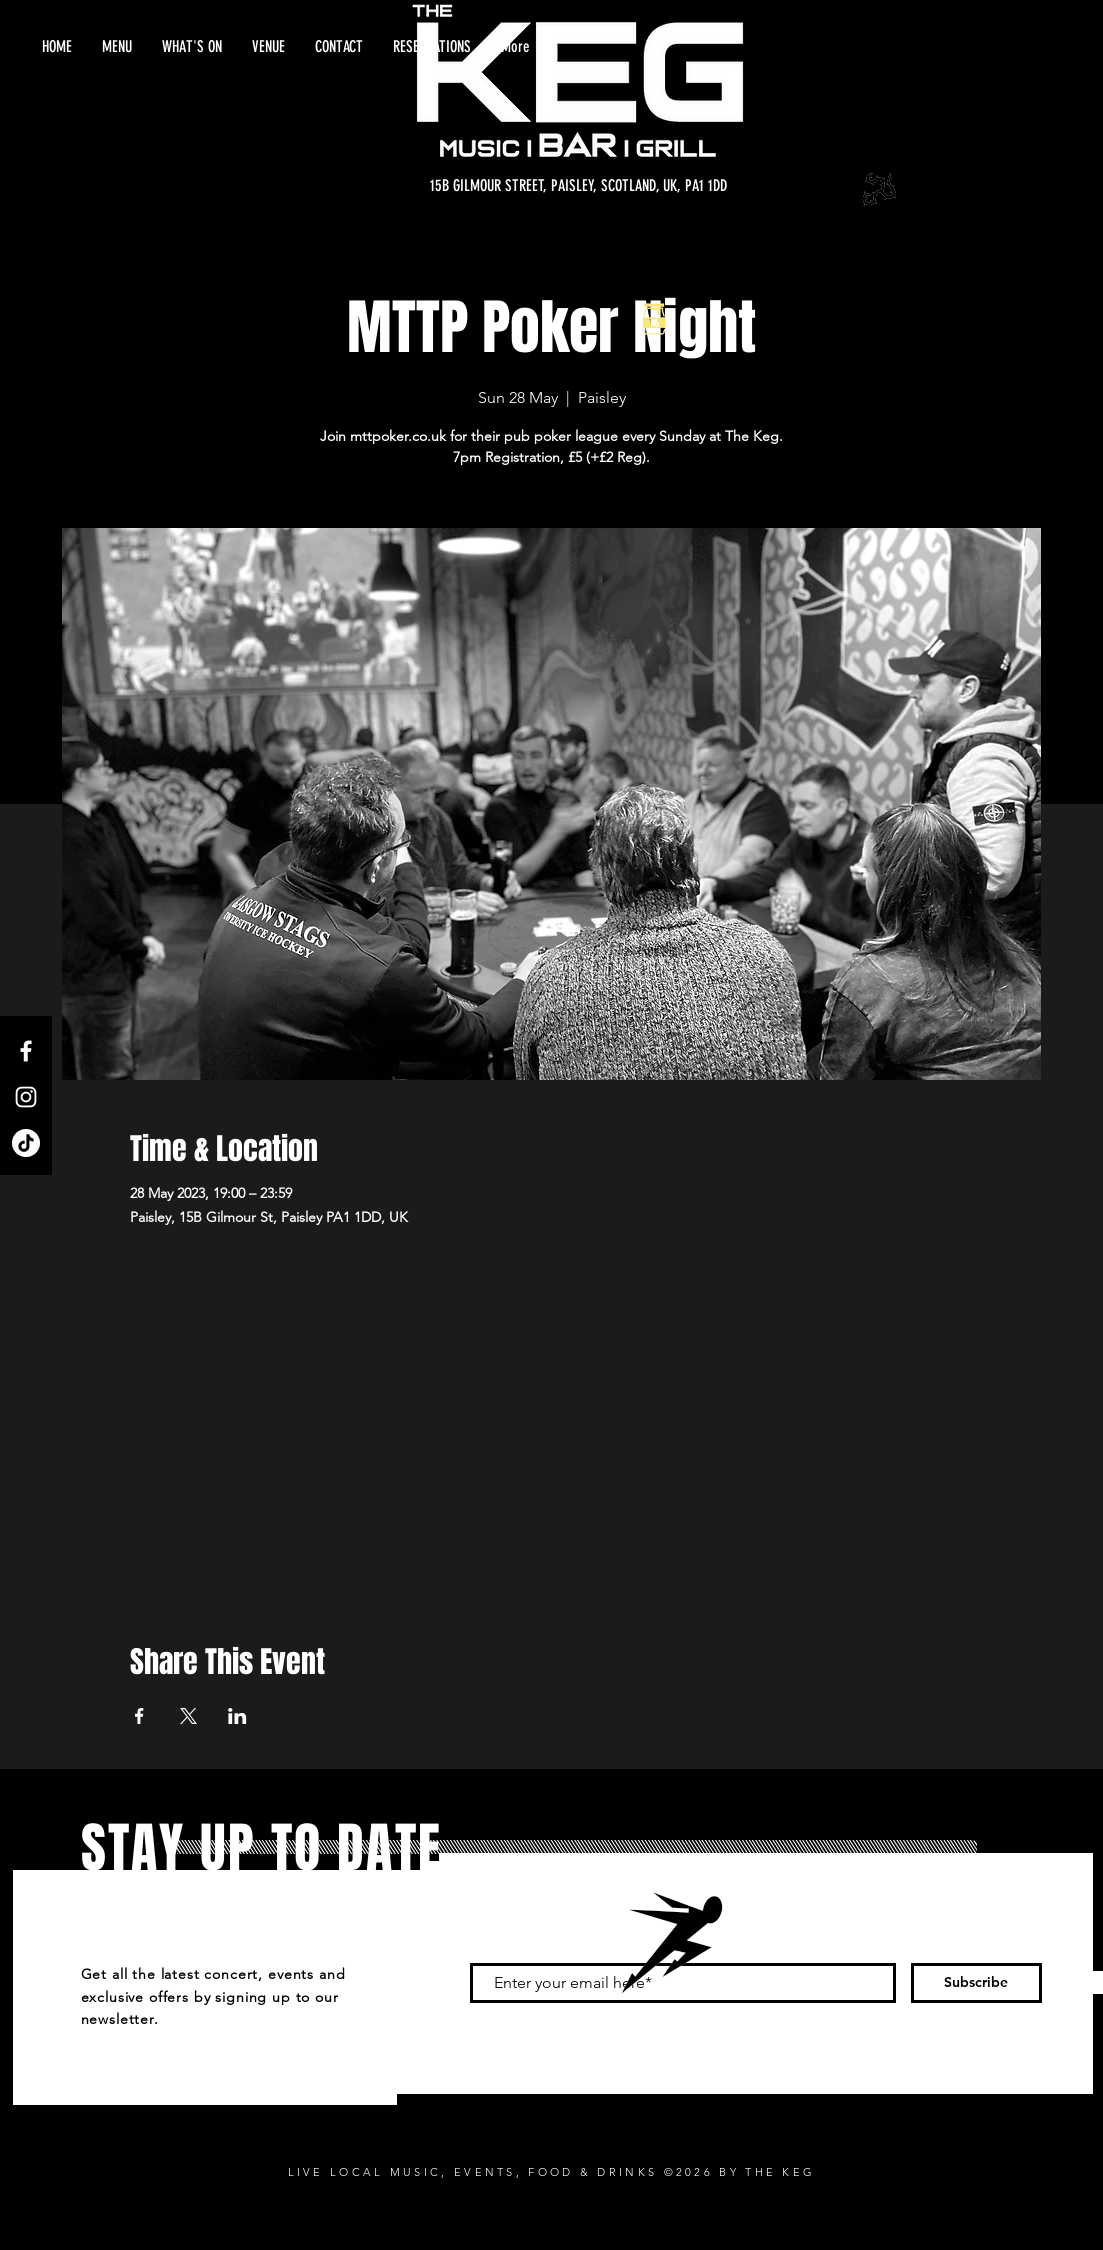 The image size is (1103, 2250). Describe the element at coordinates (879, 189) in the screenshot. I see `select a thorny or cursed status effect` at that location.